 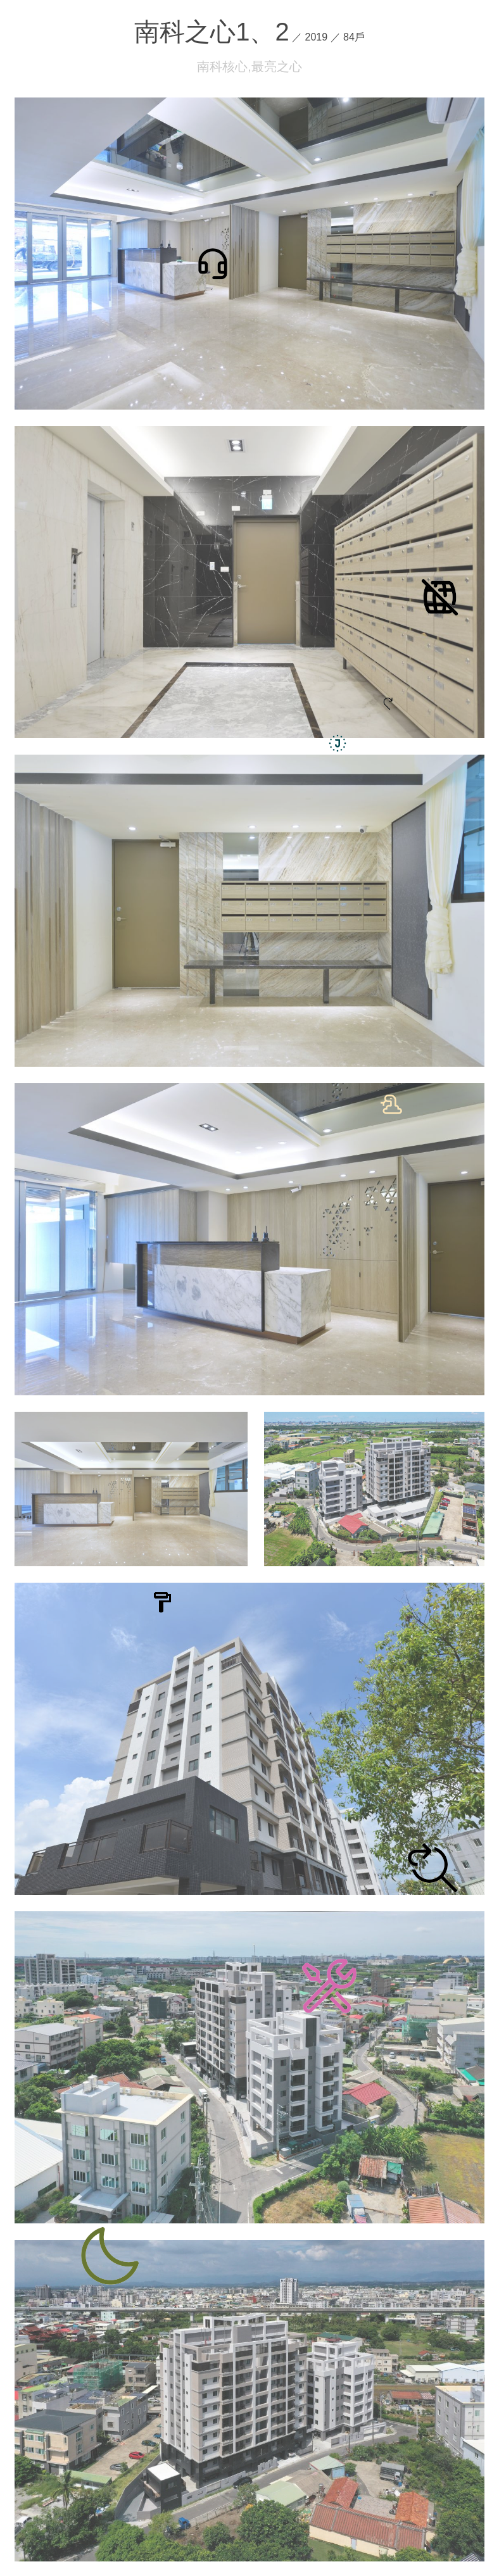 I want to click on toggle dark mode or night theme, so click(x=108, y=2258).